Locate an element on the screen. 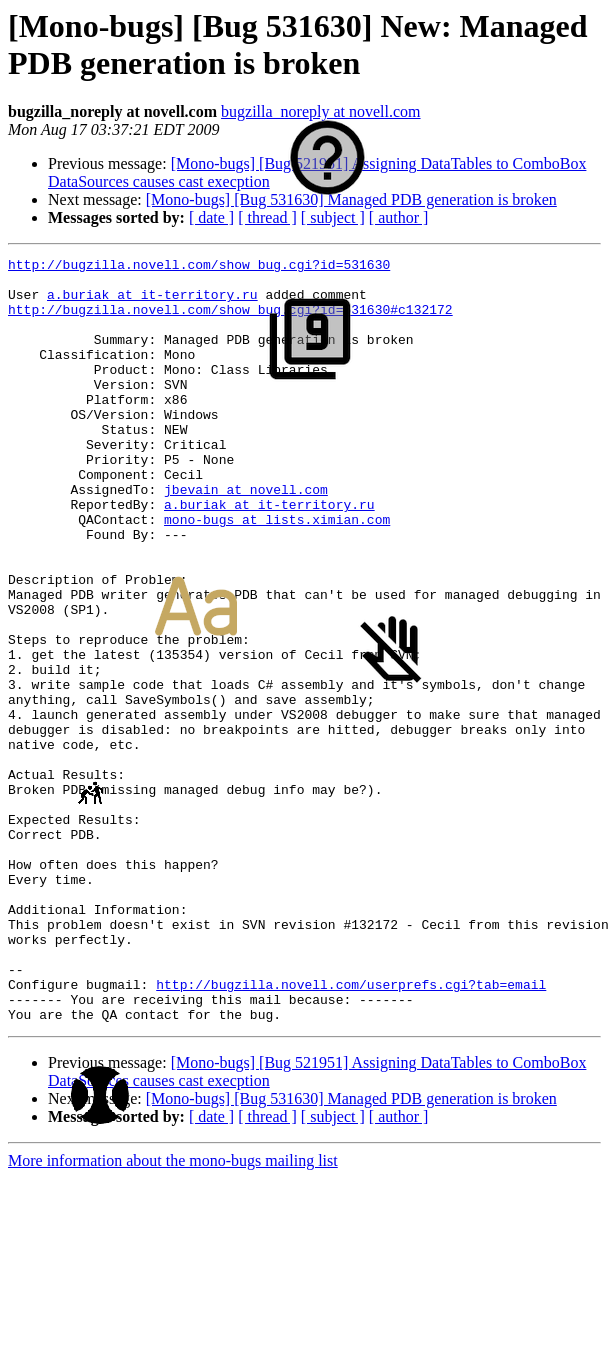  access baseball or sports content is located at coordinates (100, 1095).